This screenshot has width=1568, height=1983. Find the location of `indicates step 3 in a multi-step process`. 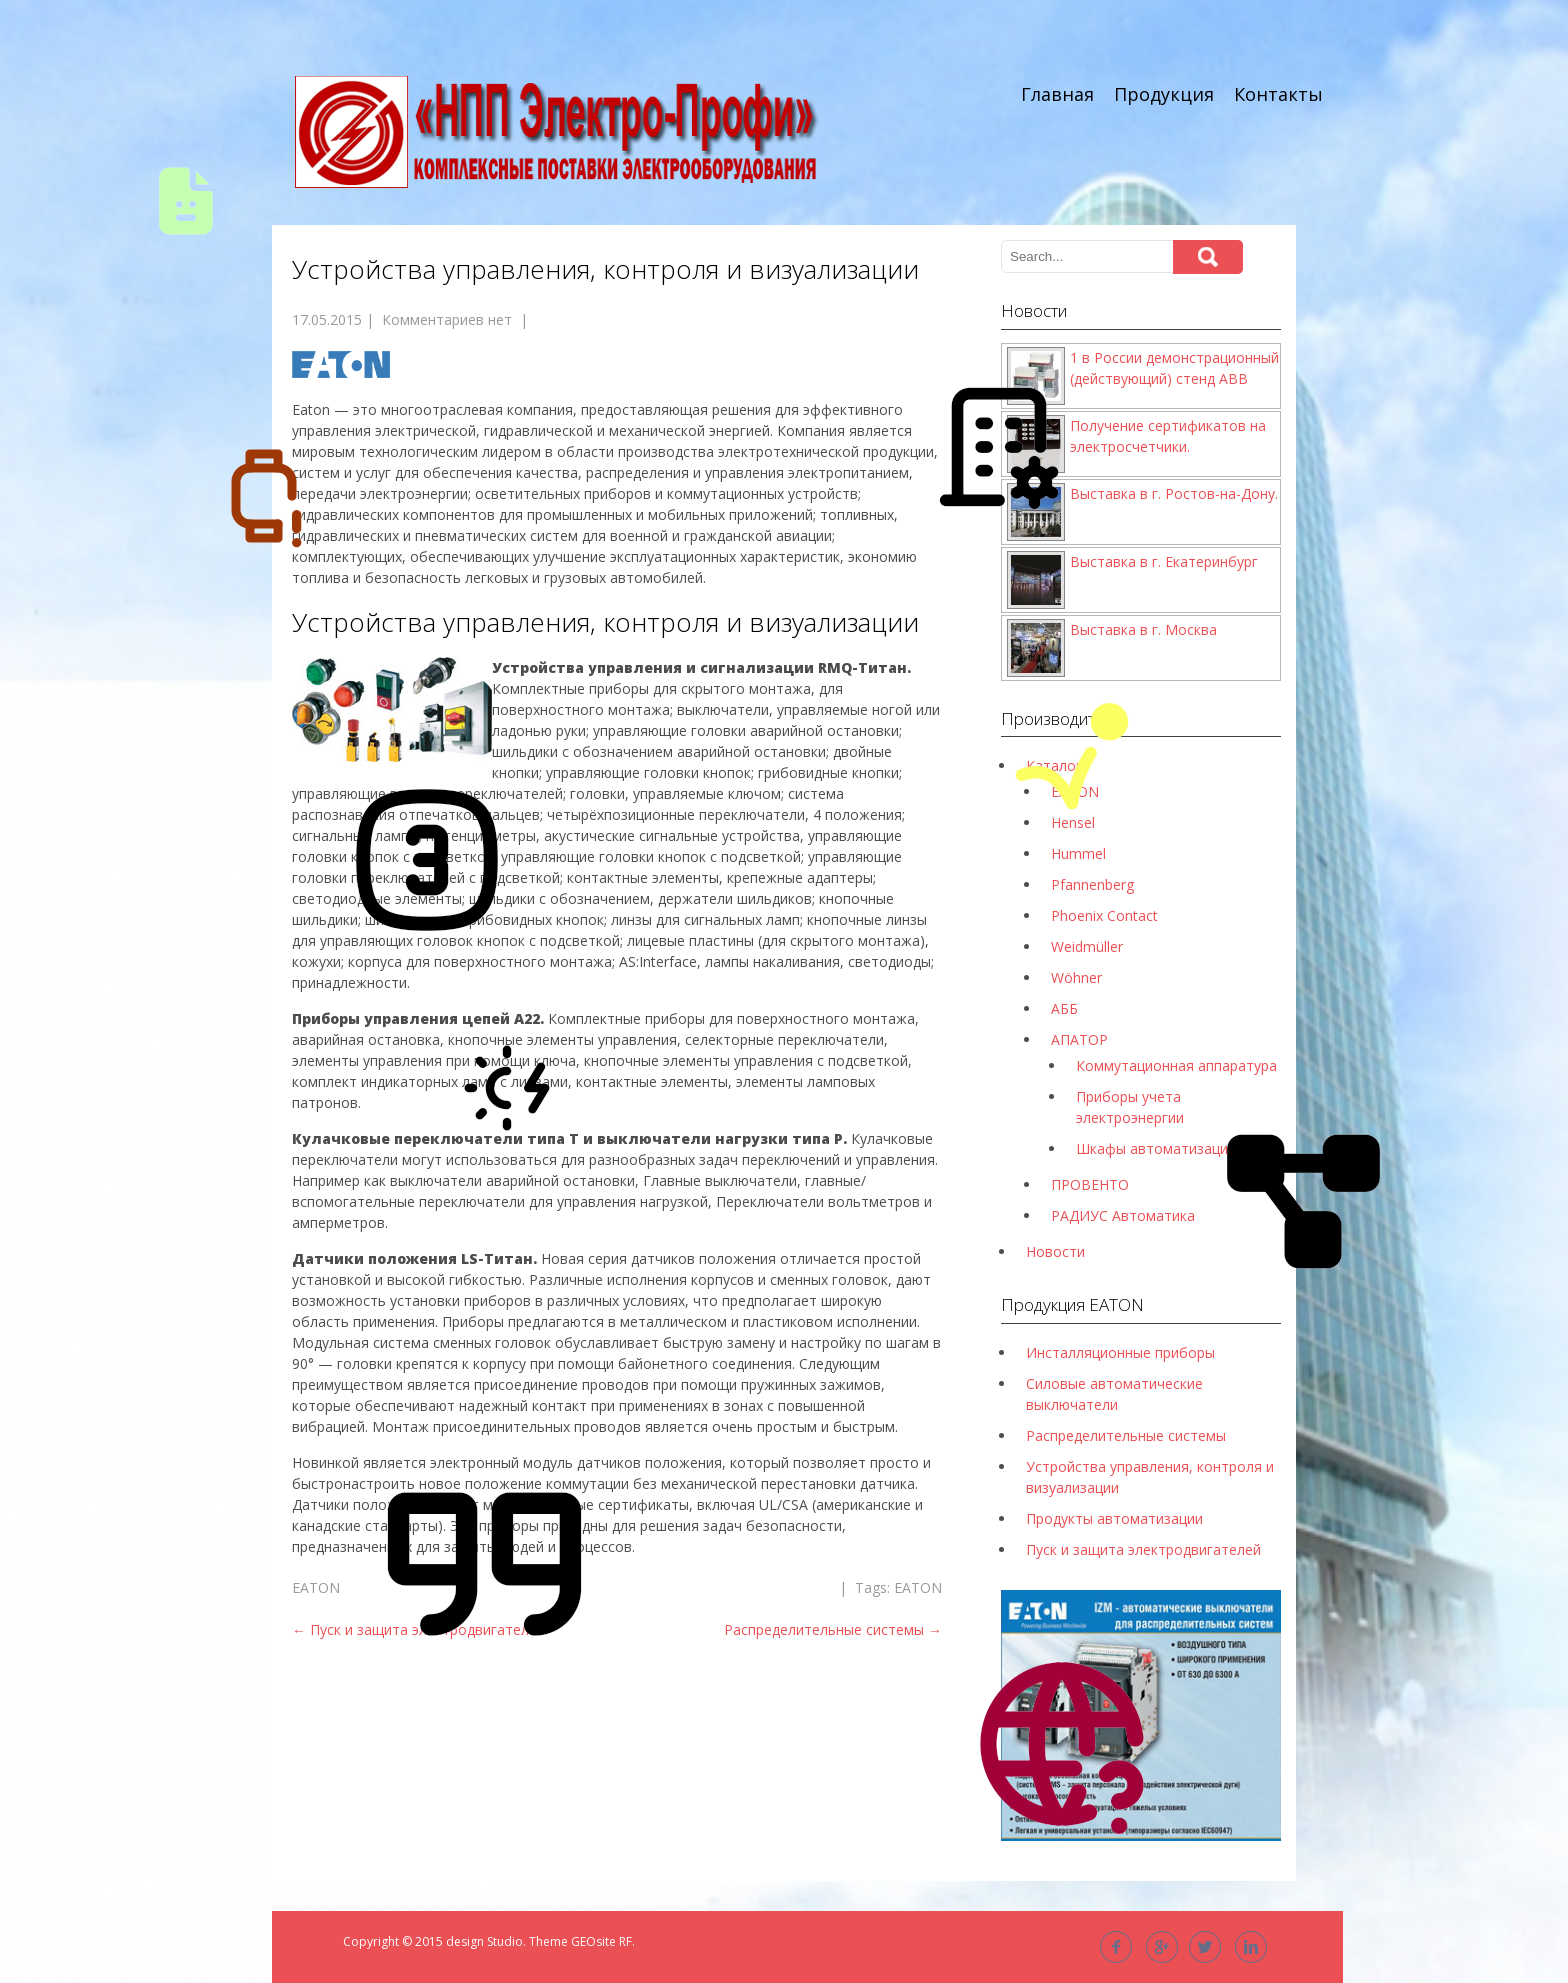

indicates step 3 in a multi-step process is located at coordinates (427, 860).